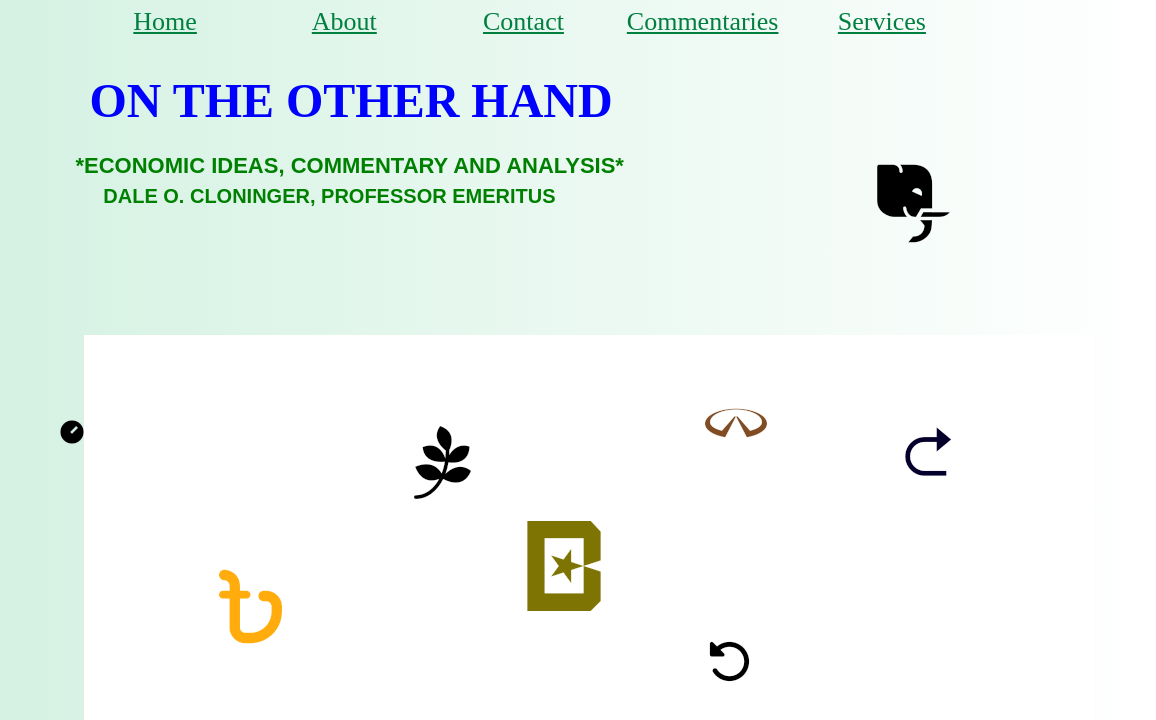  I want to click on pagelines brand logo, so click(442, 462).